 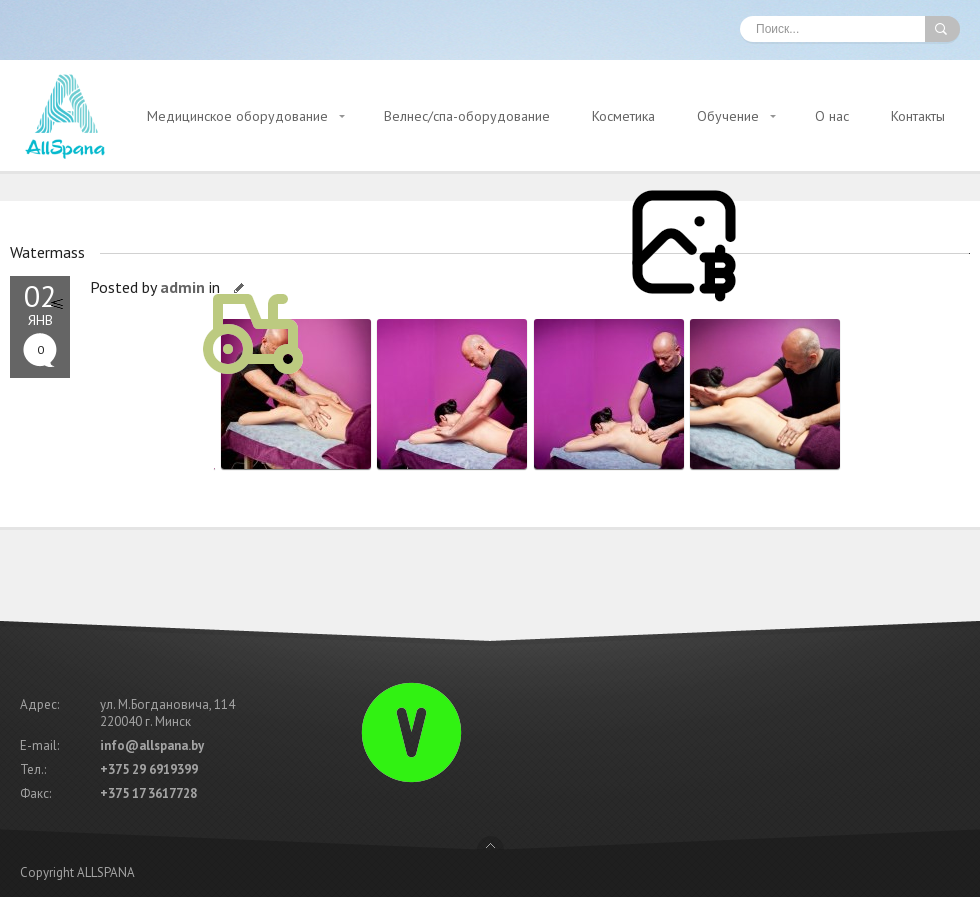 I want to click on indicates a verified status or badge, so click(x=411, y=732).